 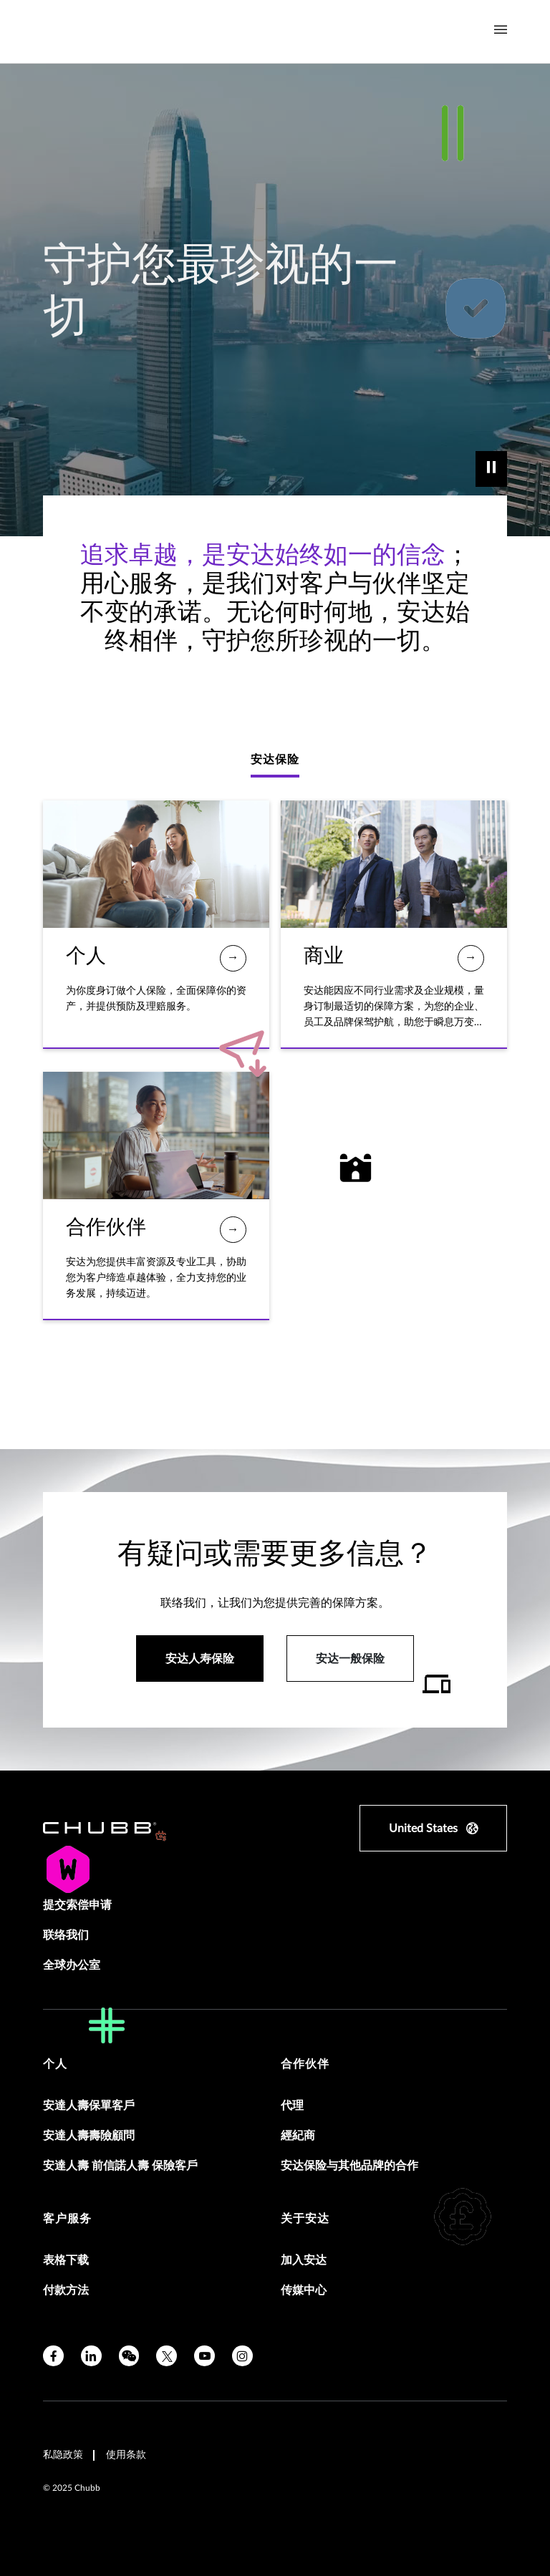 What do you see at coordinates (68, 1869) in the screenshot?
I see `access wallet or payment features` at bounding box center [68, 1869].